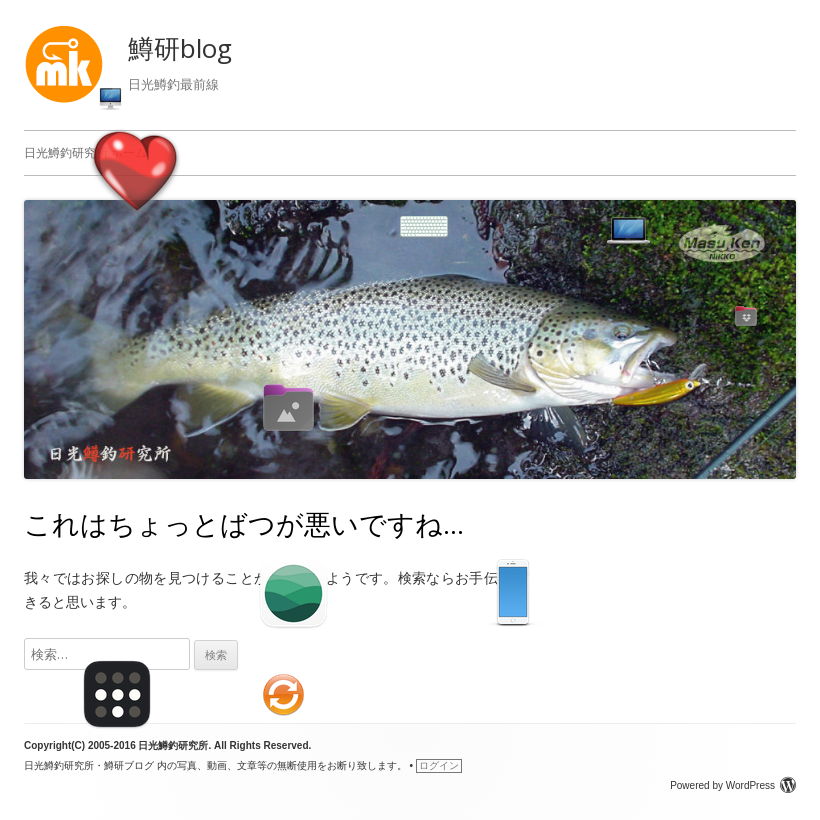 The image size is (820, 820). What do you see at coordinates (288, 407) in the screenshot?
I see `open your pictures folder` at bounding box center [288, 407].